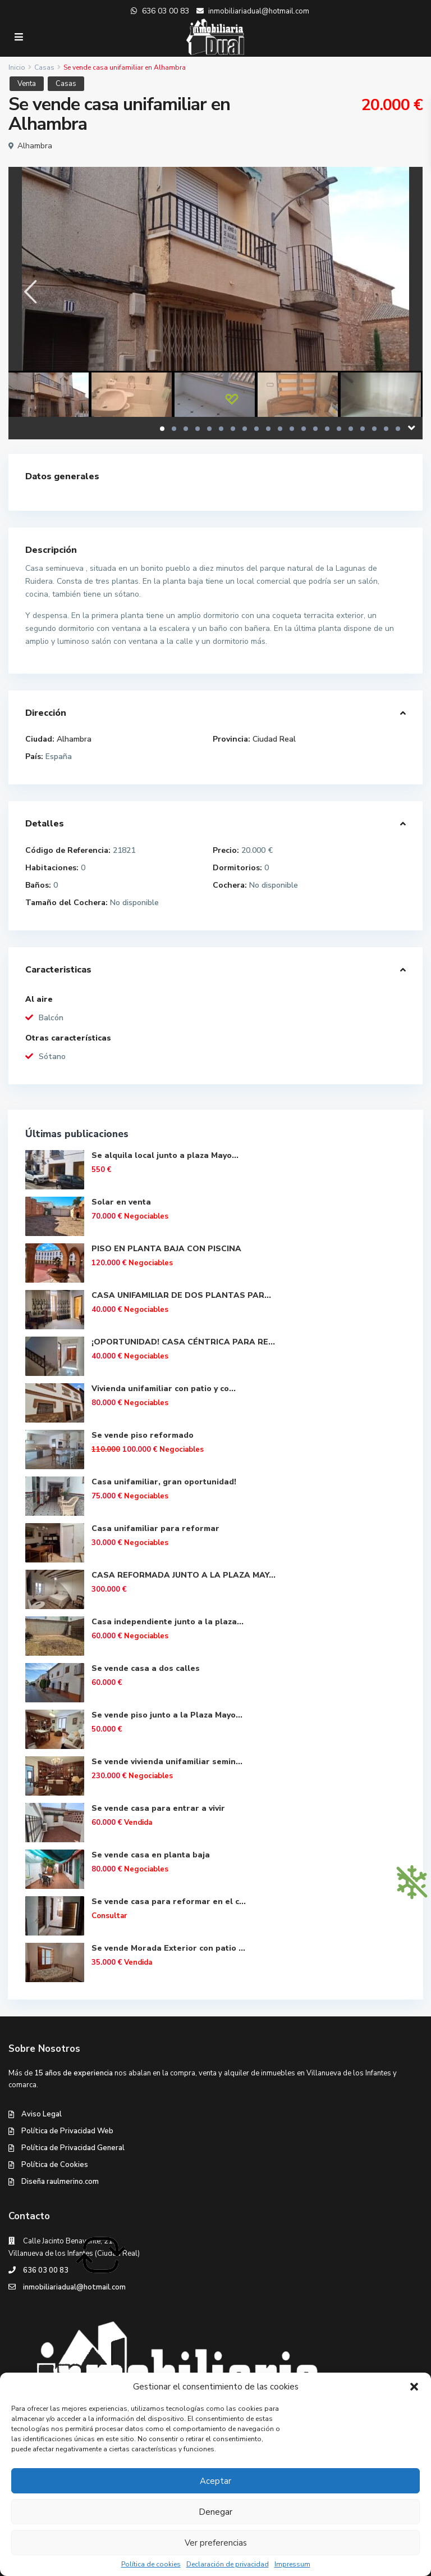  I want to click on disable cooling or air conditioning mode, so click(412, 1882).